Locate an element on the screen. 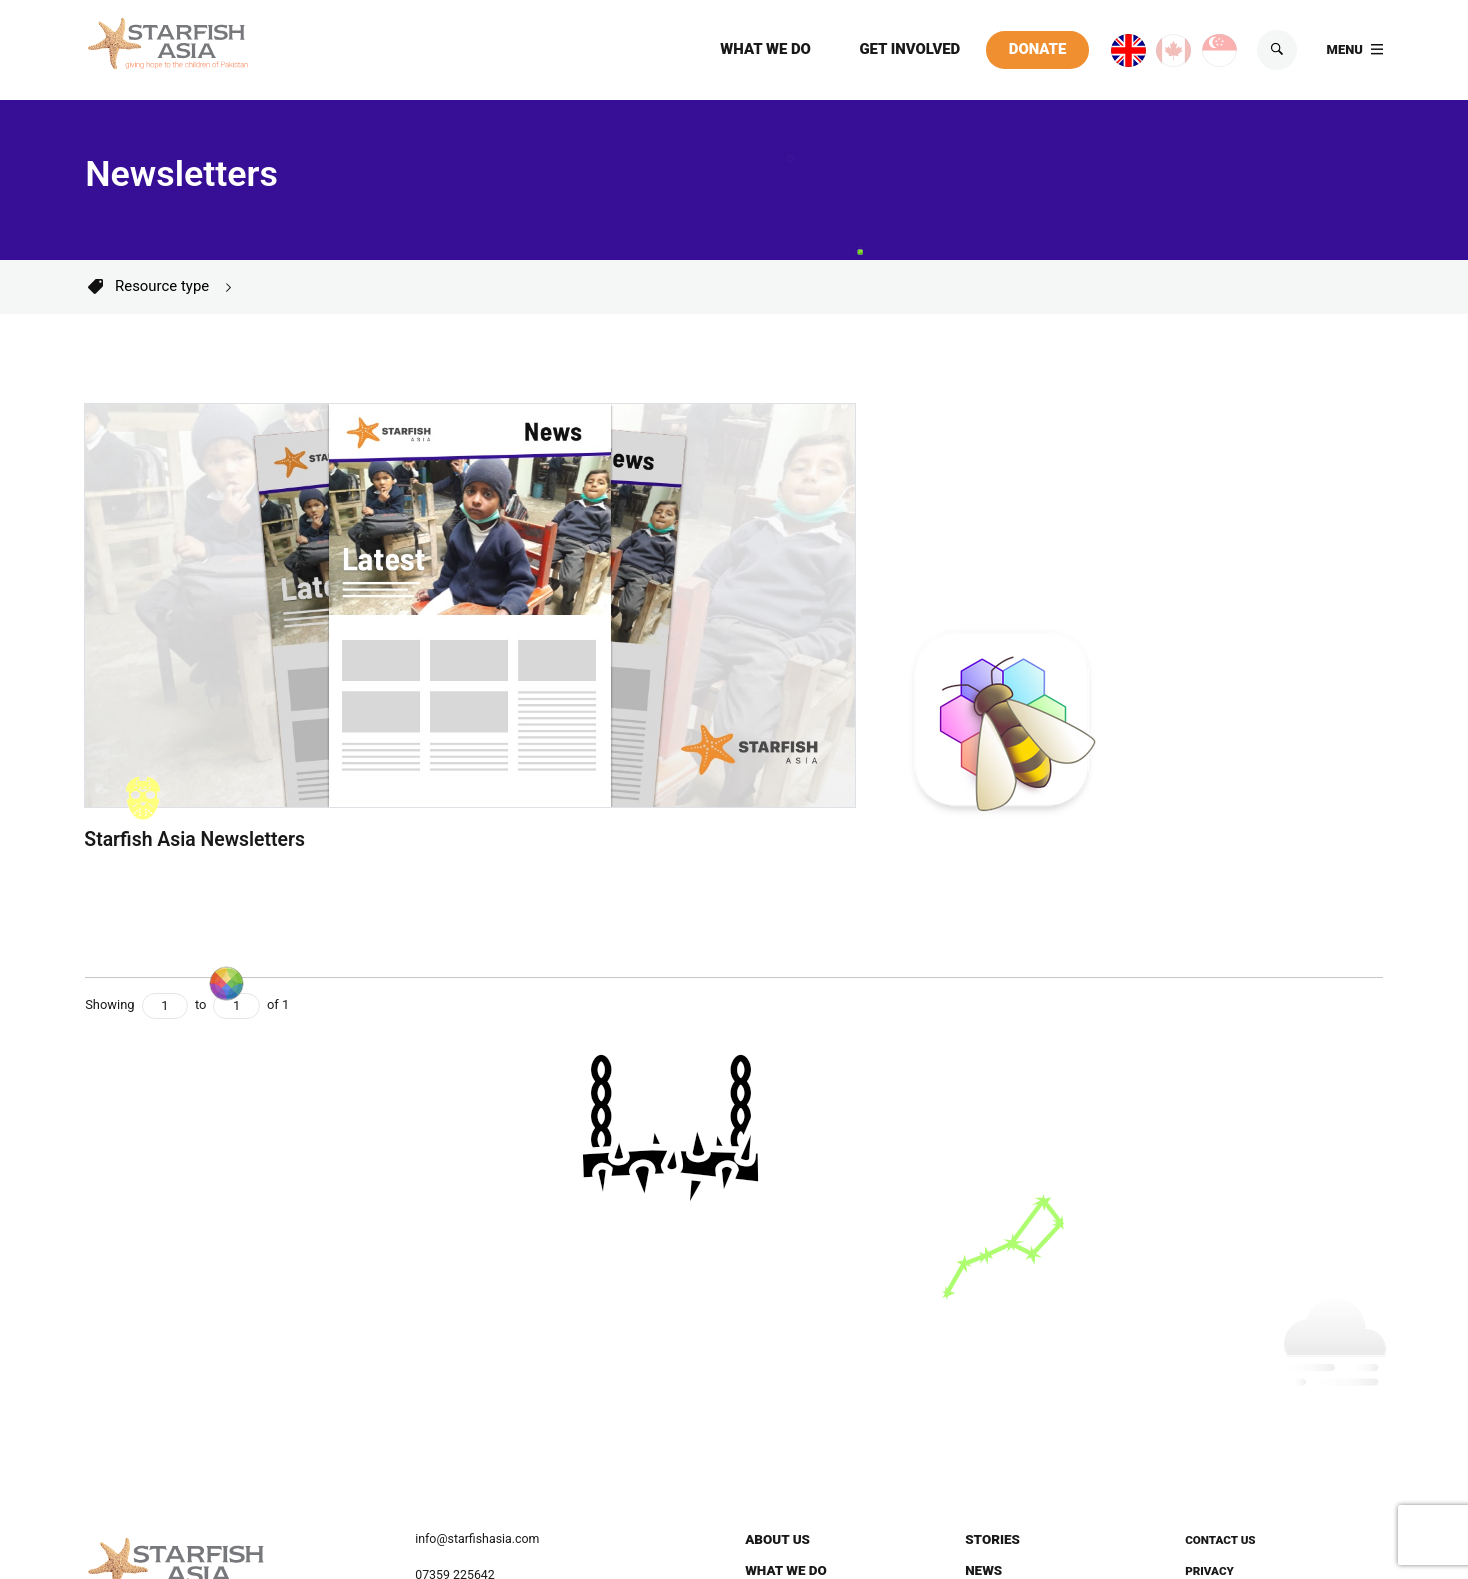  open color picker tool is located at coordinates (226, 983).